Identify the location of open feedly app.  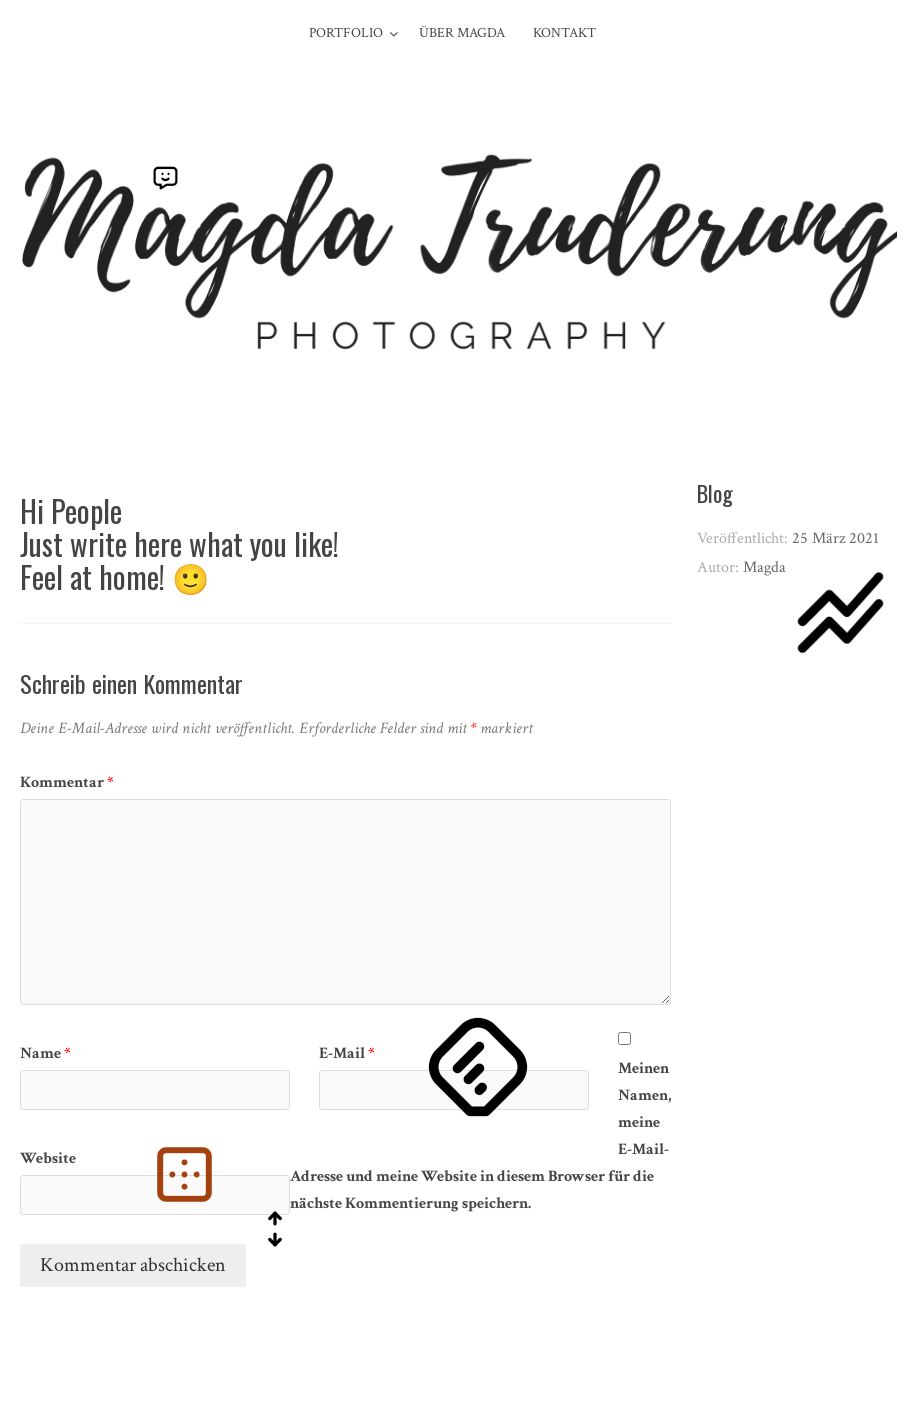
(478, 1067).